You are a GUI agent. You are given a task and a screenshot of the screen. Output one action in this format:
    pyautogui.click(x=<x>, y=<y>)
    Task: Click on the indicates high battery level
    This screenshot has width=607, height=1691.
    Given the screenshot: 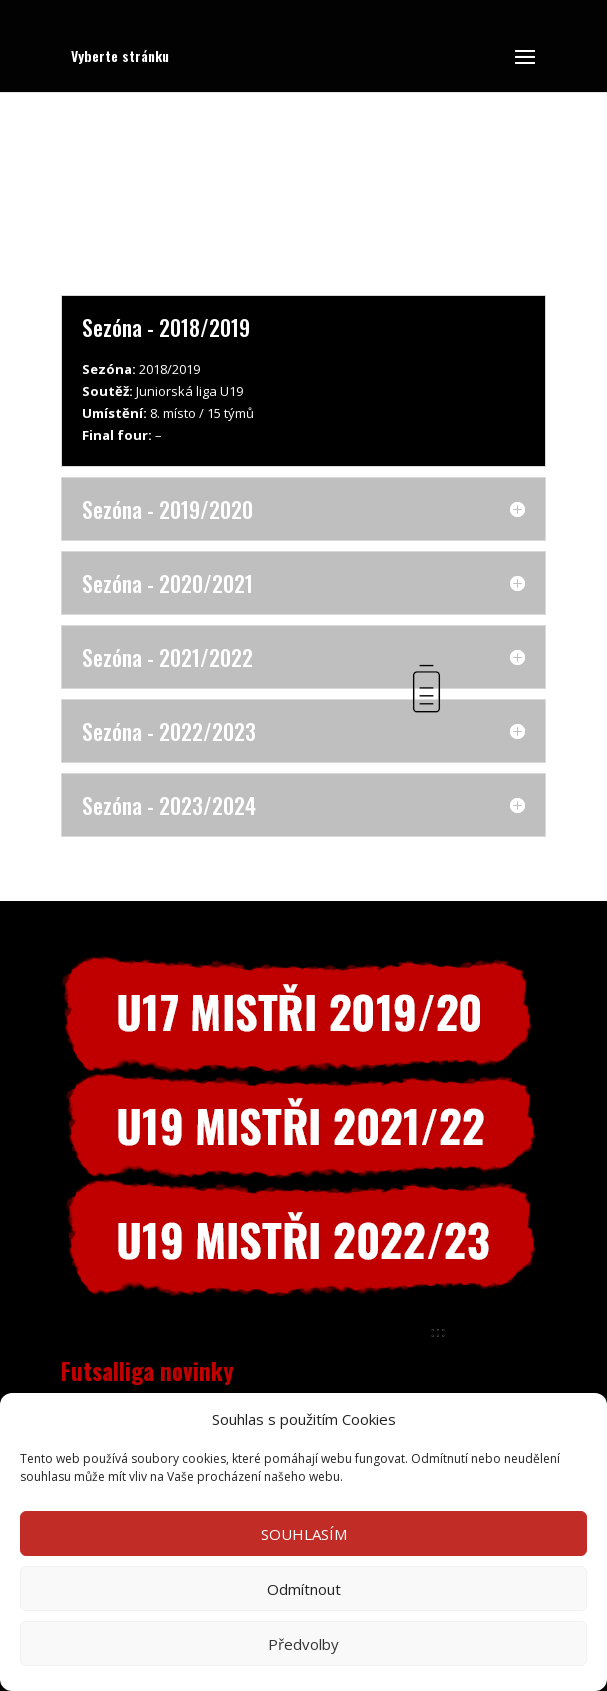 What is the action you would take?
    pyautogui.click(x=426, y=689)
    